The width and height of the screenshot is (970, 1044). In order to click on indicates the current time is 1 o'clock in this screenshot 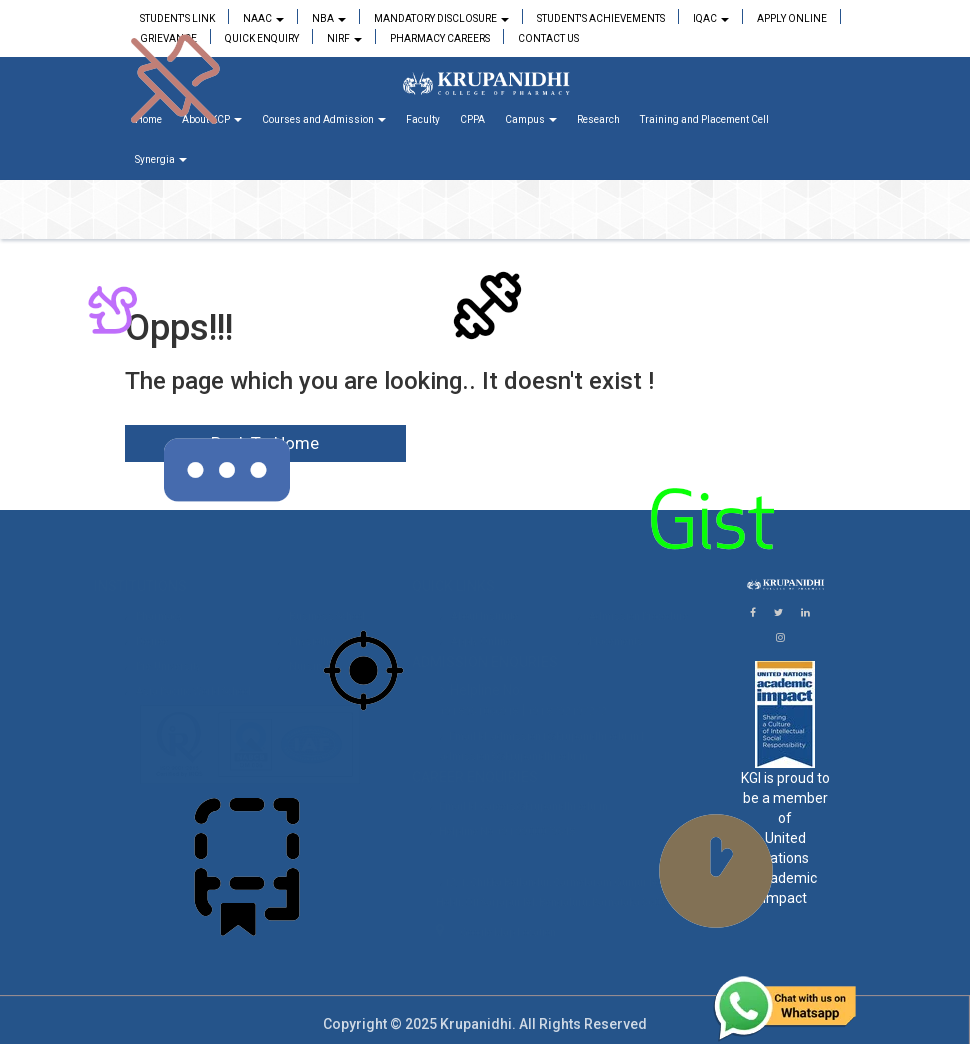, I will do `click(716, 871)`.